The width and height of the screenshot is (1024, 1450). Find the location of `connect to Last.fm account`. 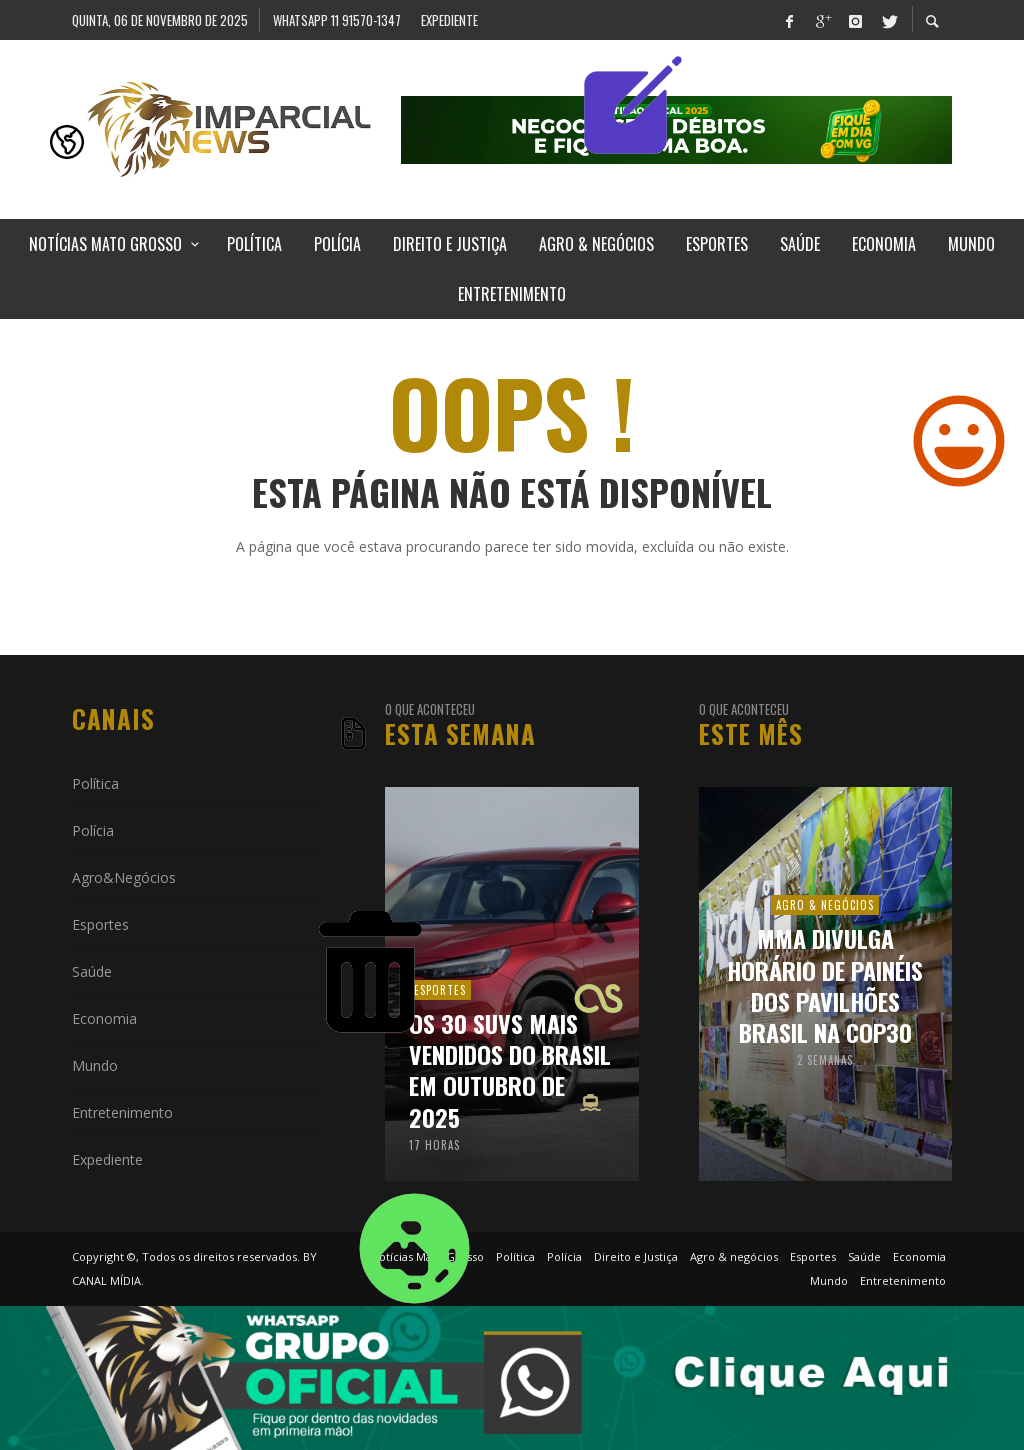

connect to Last.fm account is located at coordinates (598, 998).